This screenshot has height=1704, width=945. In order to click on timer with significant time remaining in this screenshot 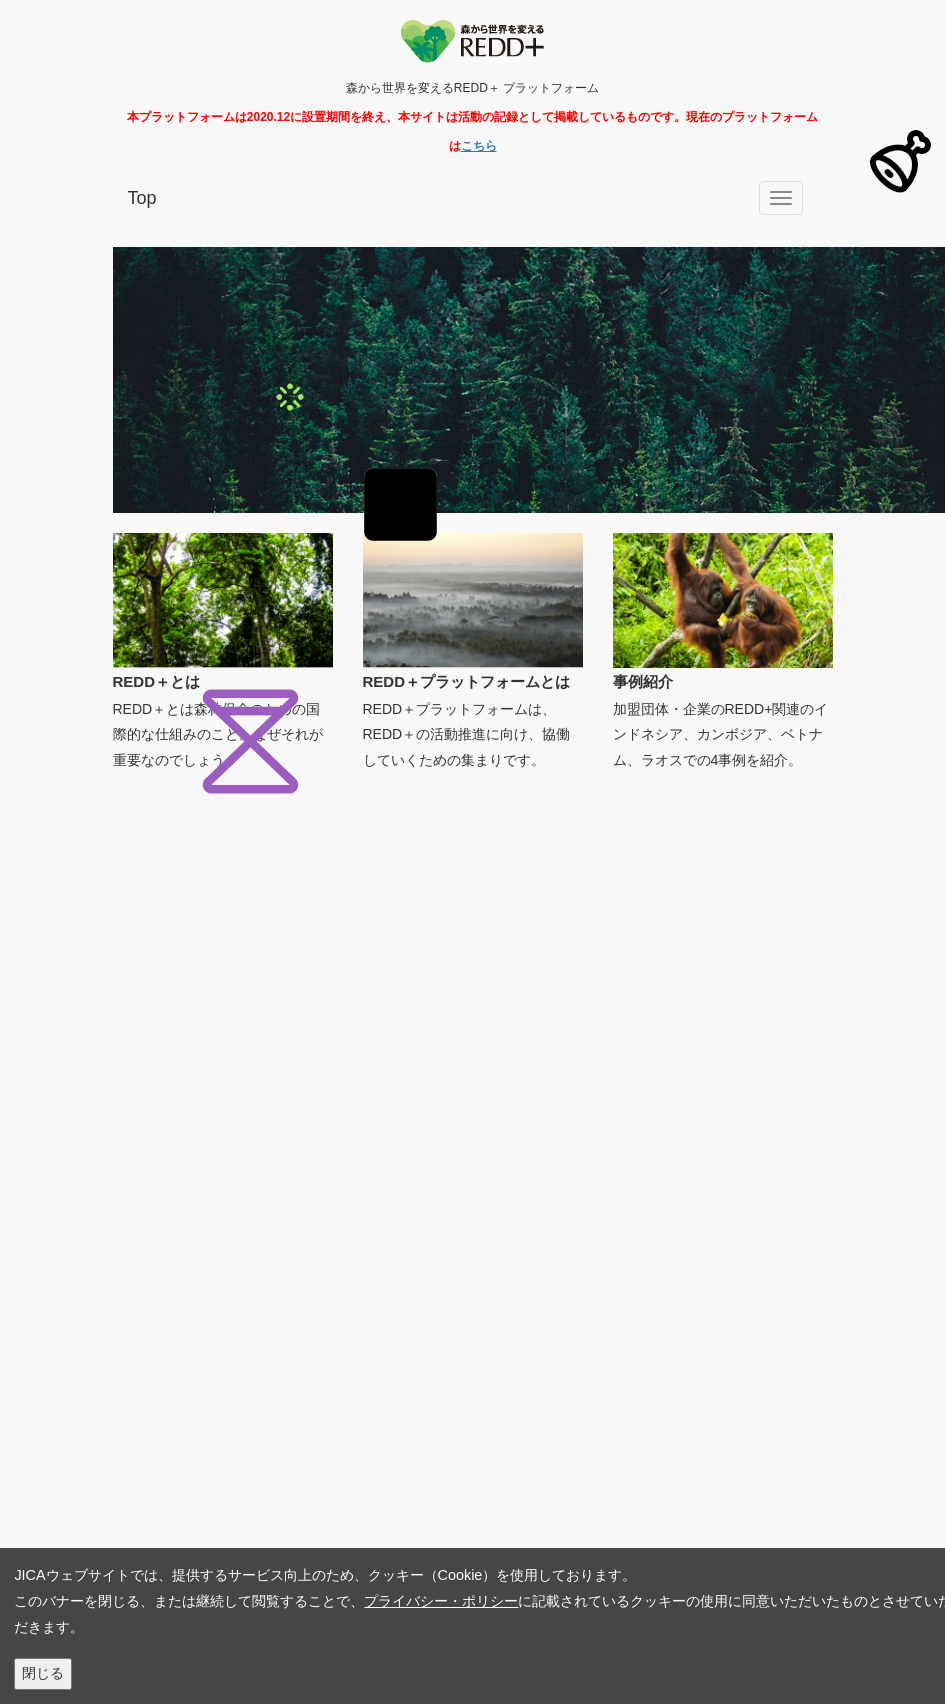, I will do `click(250, 741)`.